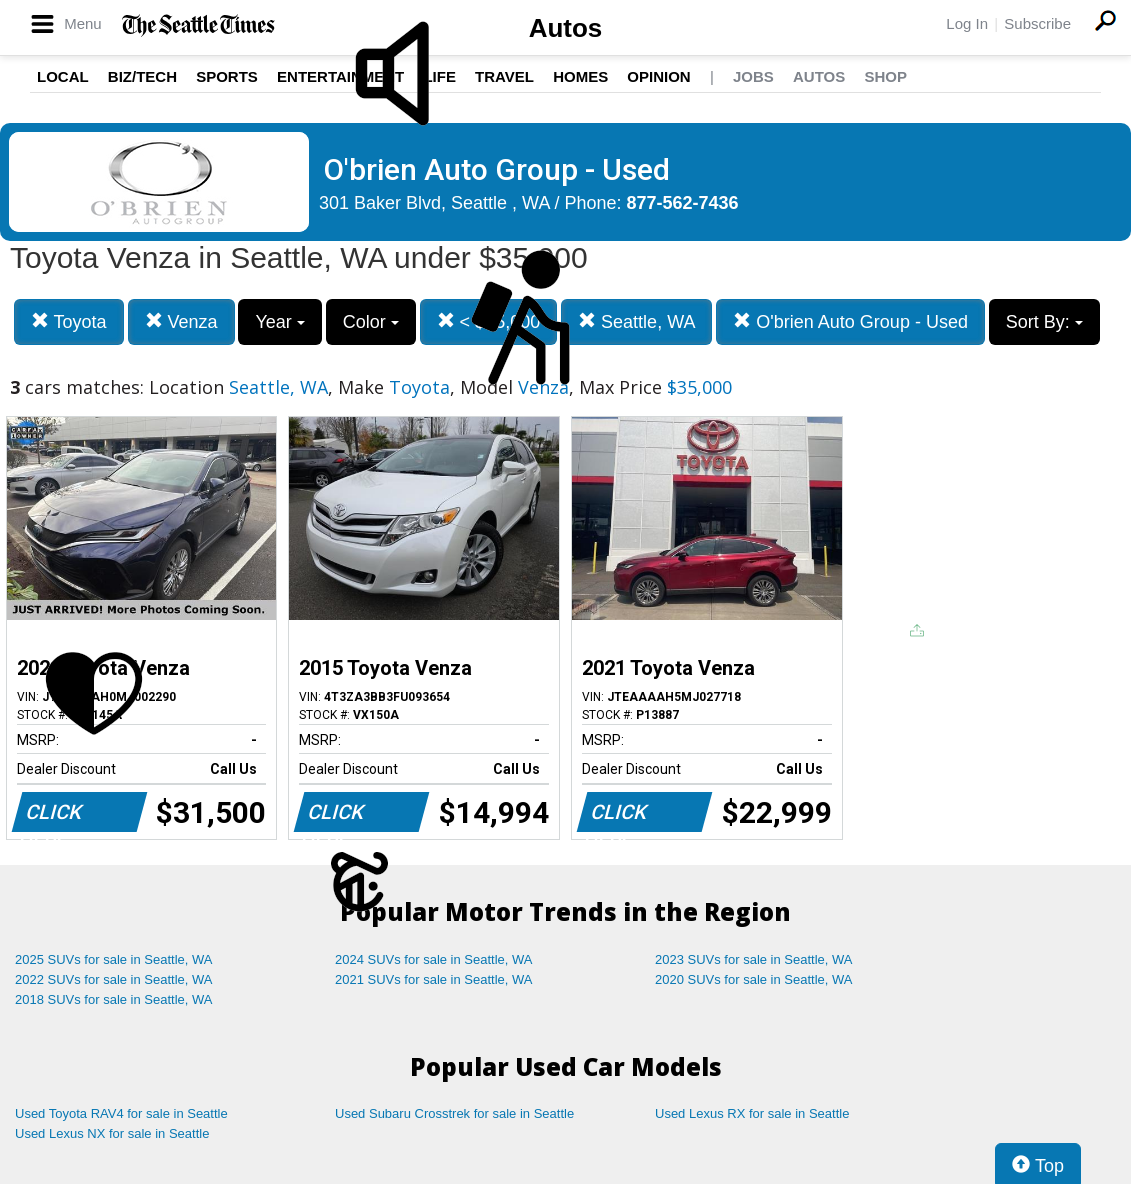  What do you see at coordinates (411, 73) in the screenshot?
I see `speaker with no audio output` at bounding box center [411, 73].